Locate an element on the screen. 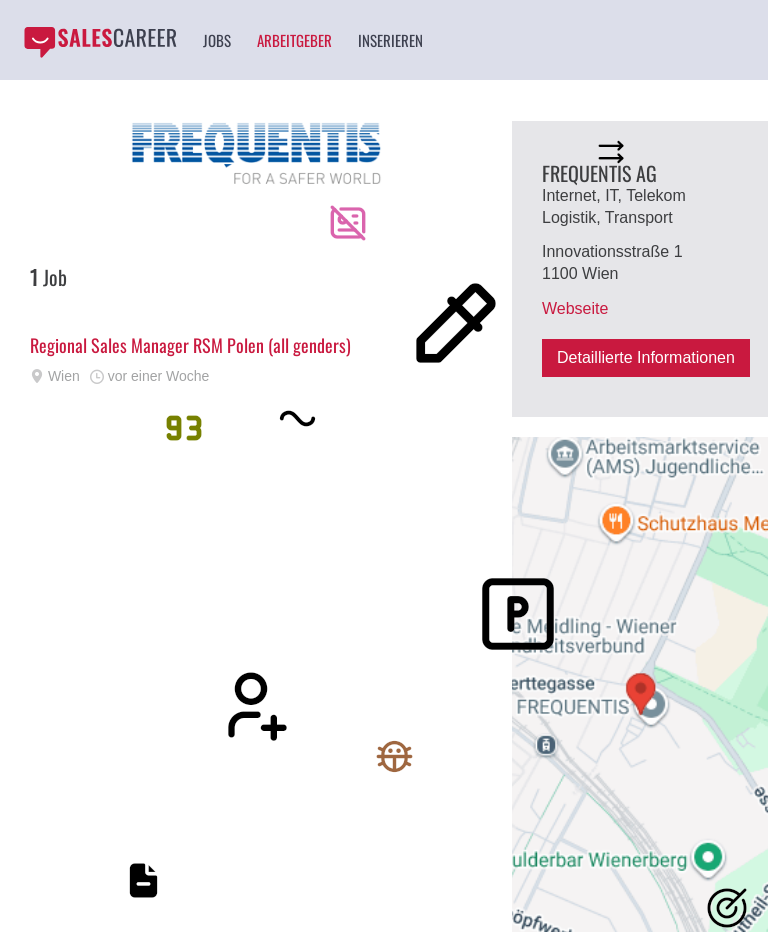  select a color from the canvas is located at coordinates (456, 323).